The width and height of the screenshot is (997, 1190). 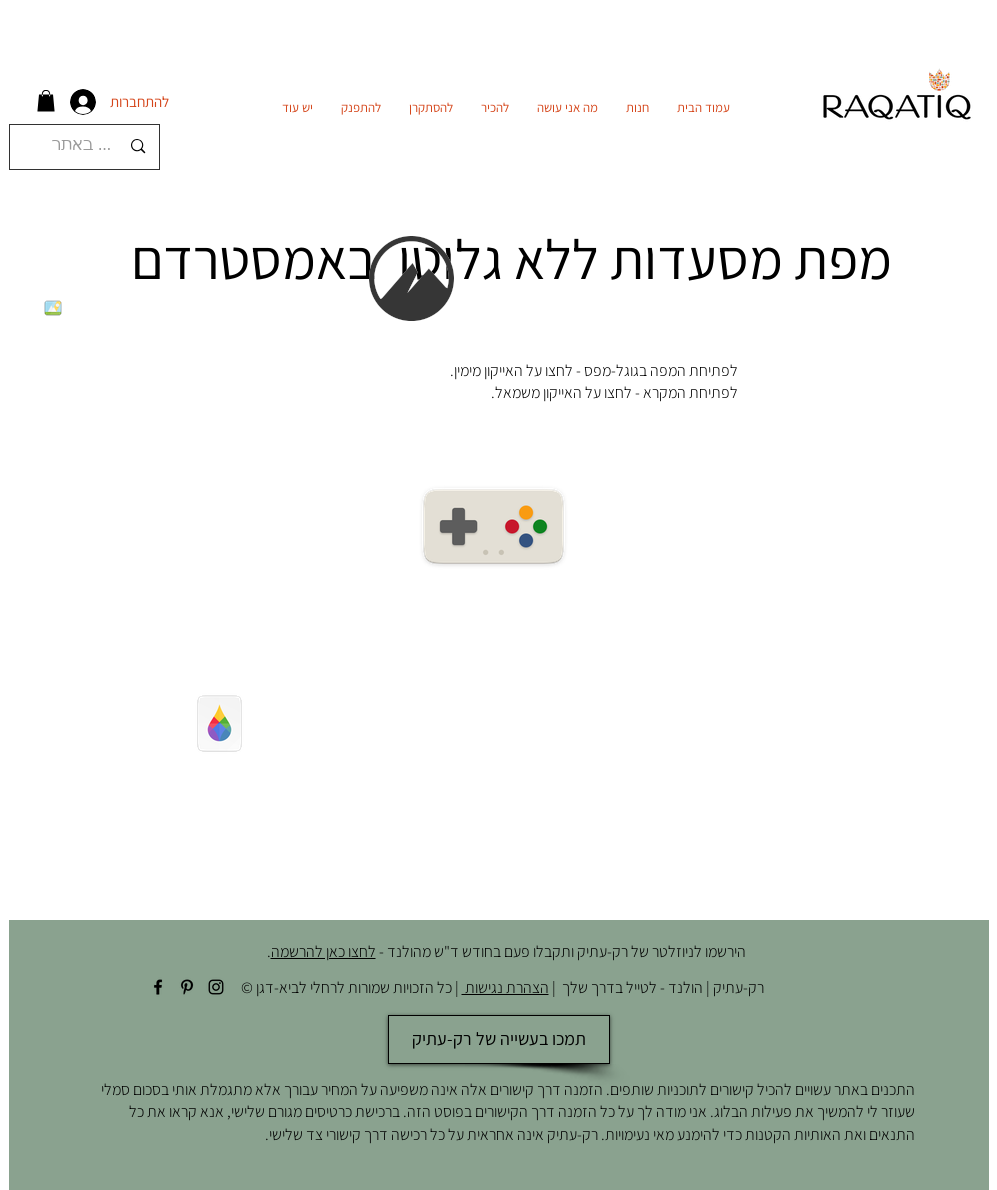 What do you see at coordinates (411, 278) in the screenshot?
I see `launch cinnamon desktop environment` at bounding box center [411, 278].